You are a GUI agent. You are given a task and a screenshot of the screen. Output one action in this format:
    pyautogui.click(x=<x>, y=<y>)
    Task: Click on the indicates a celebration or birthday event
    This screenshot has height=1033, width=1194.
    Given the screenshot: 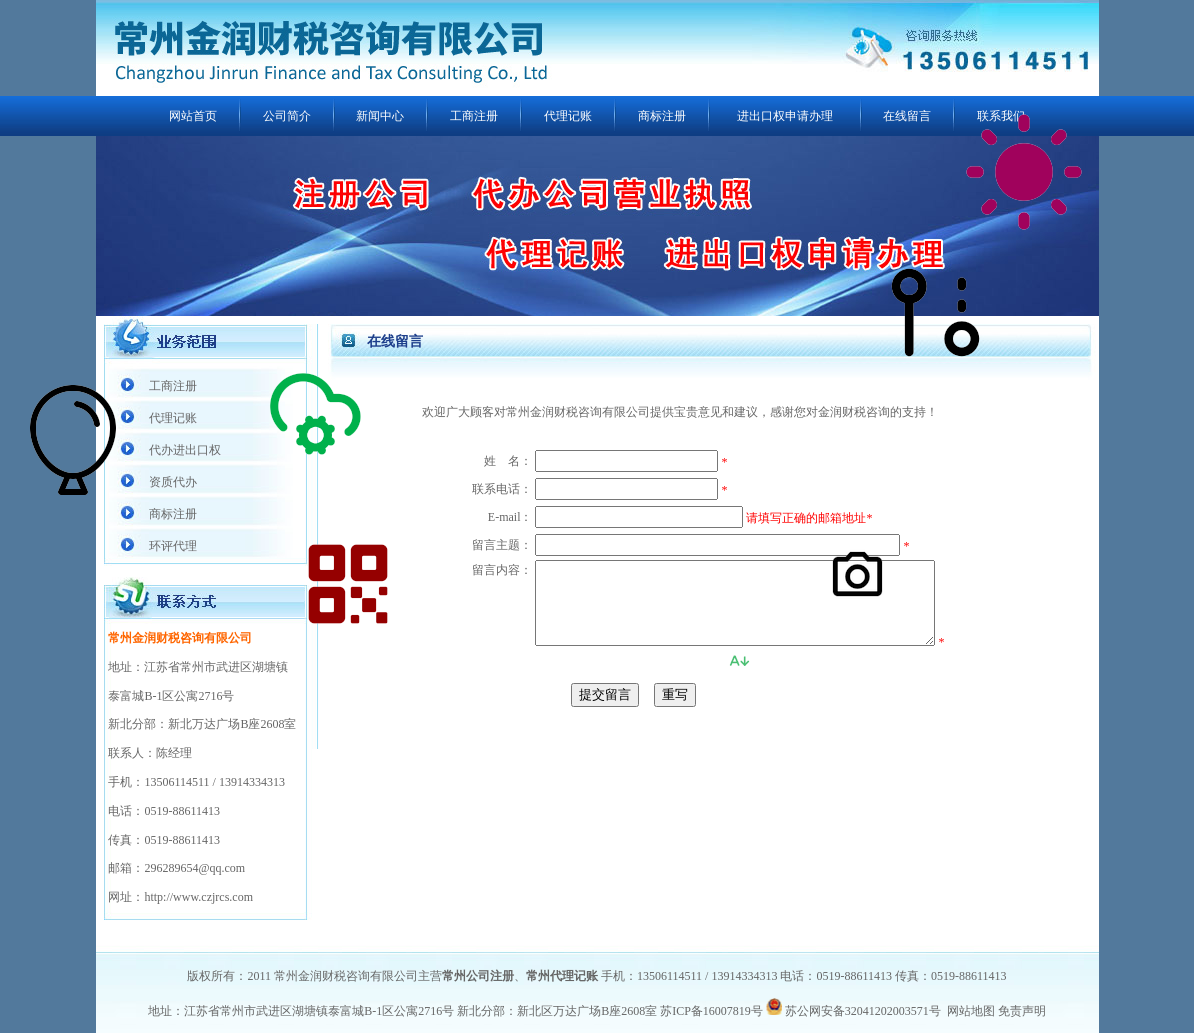 What is the action you would take?
    pyautogui.click(x=73, y=440)
    